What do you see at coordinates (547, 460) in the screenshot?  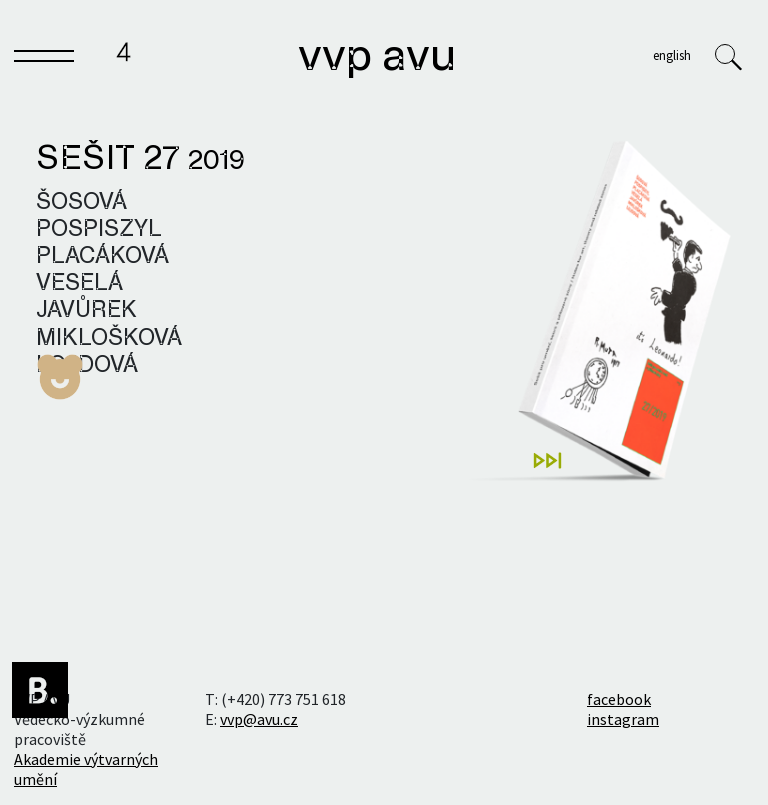 I see `skip to the end of the current track` at bounding box center [547, 460].